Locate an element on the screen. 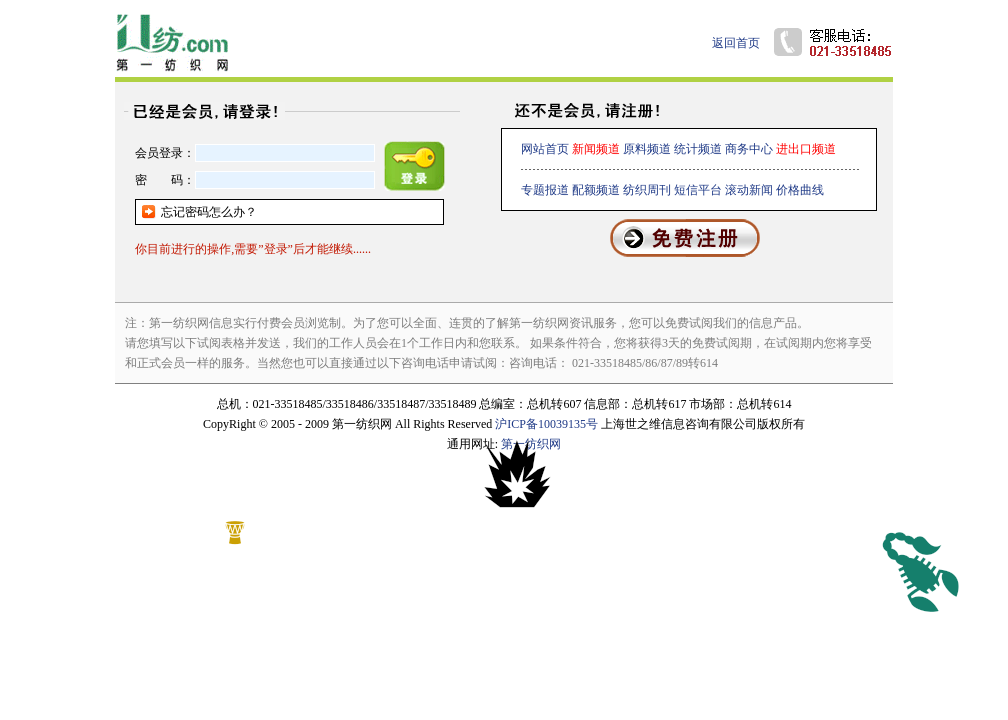 The height and width of the screenshot is (720, 1008). scorpion character or creature icon in a game is located at coordinates (922, 572).